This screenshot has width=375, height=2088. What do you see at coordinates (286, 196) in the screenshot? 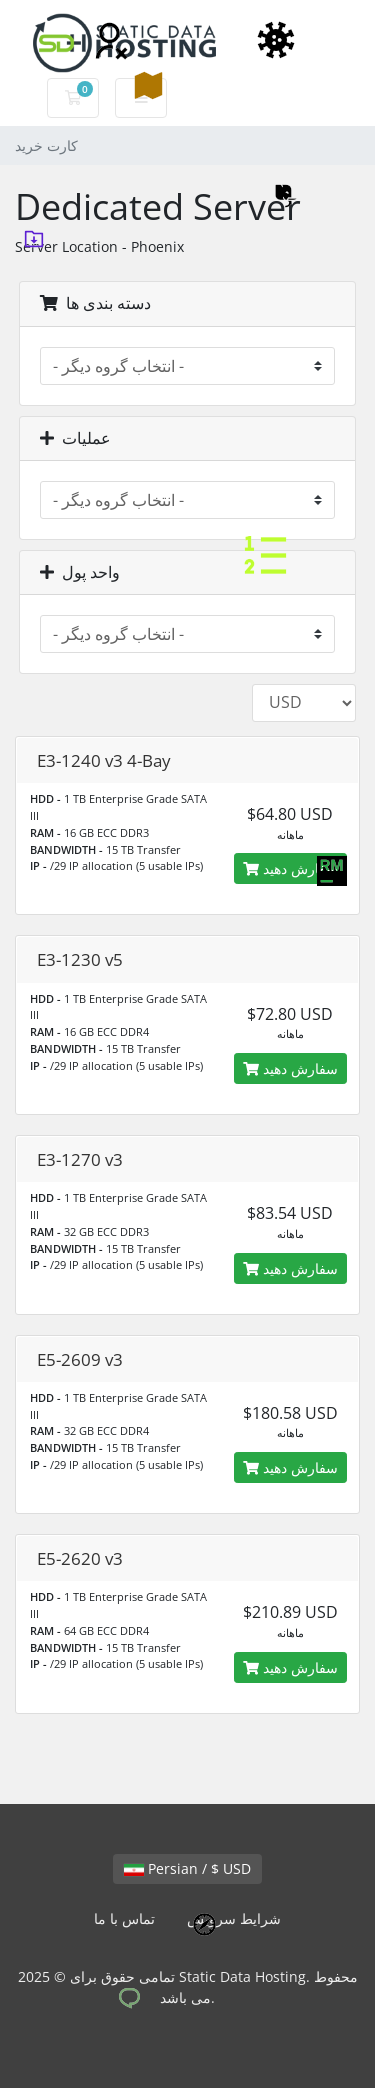
I see `deskpro logo` at bounding box center [286, 196].